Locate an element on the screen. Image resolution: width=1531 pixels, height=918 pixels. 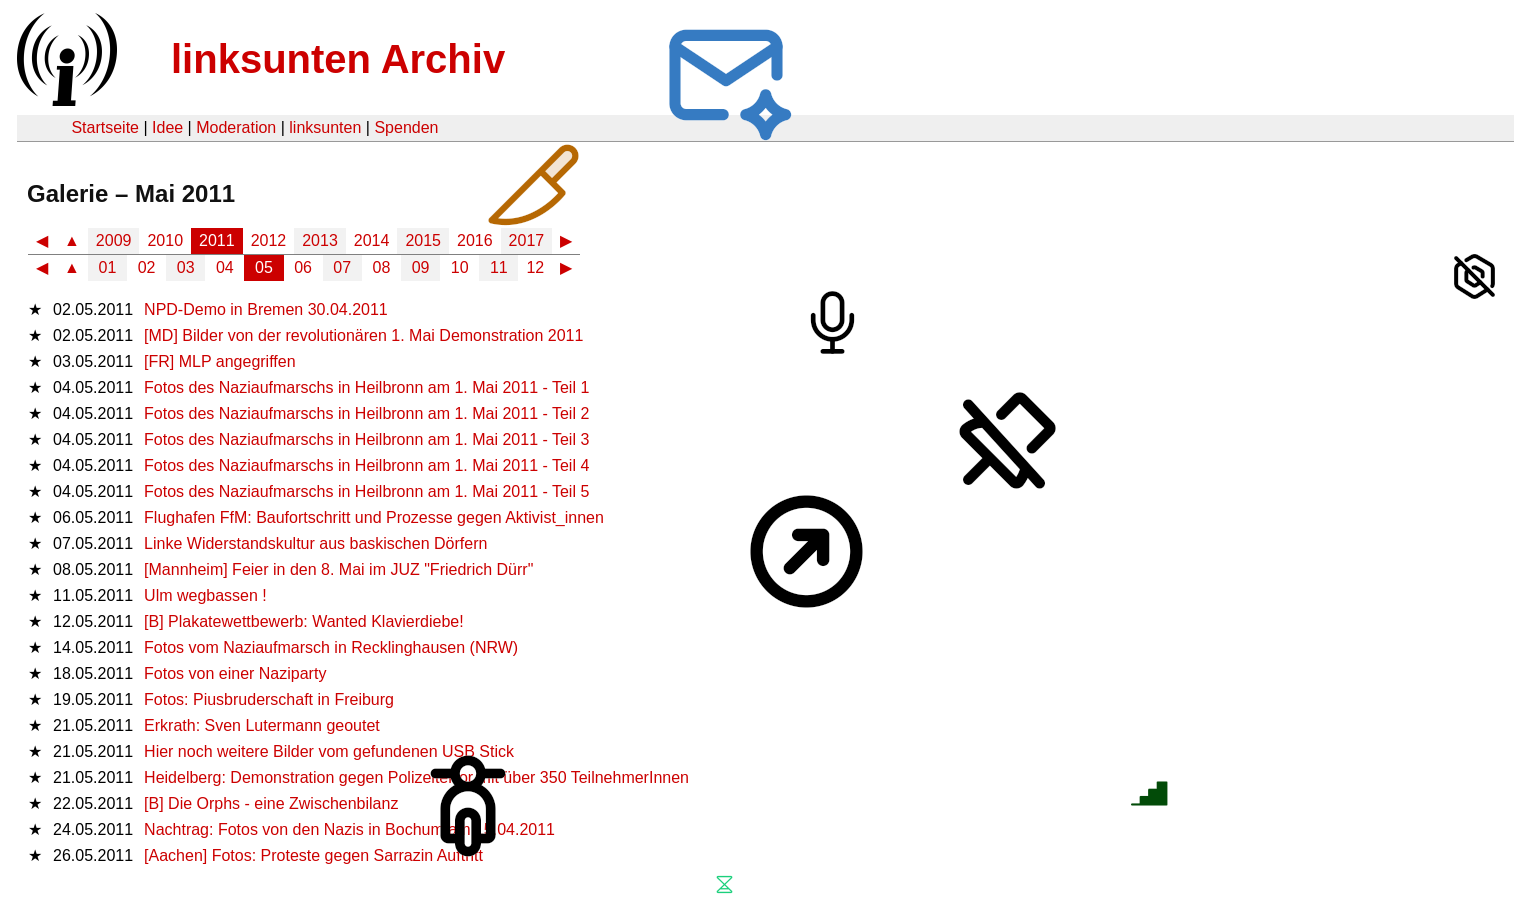
select moped or scooter as transportation mode is located at coordinates (468, 806).